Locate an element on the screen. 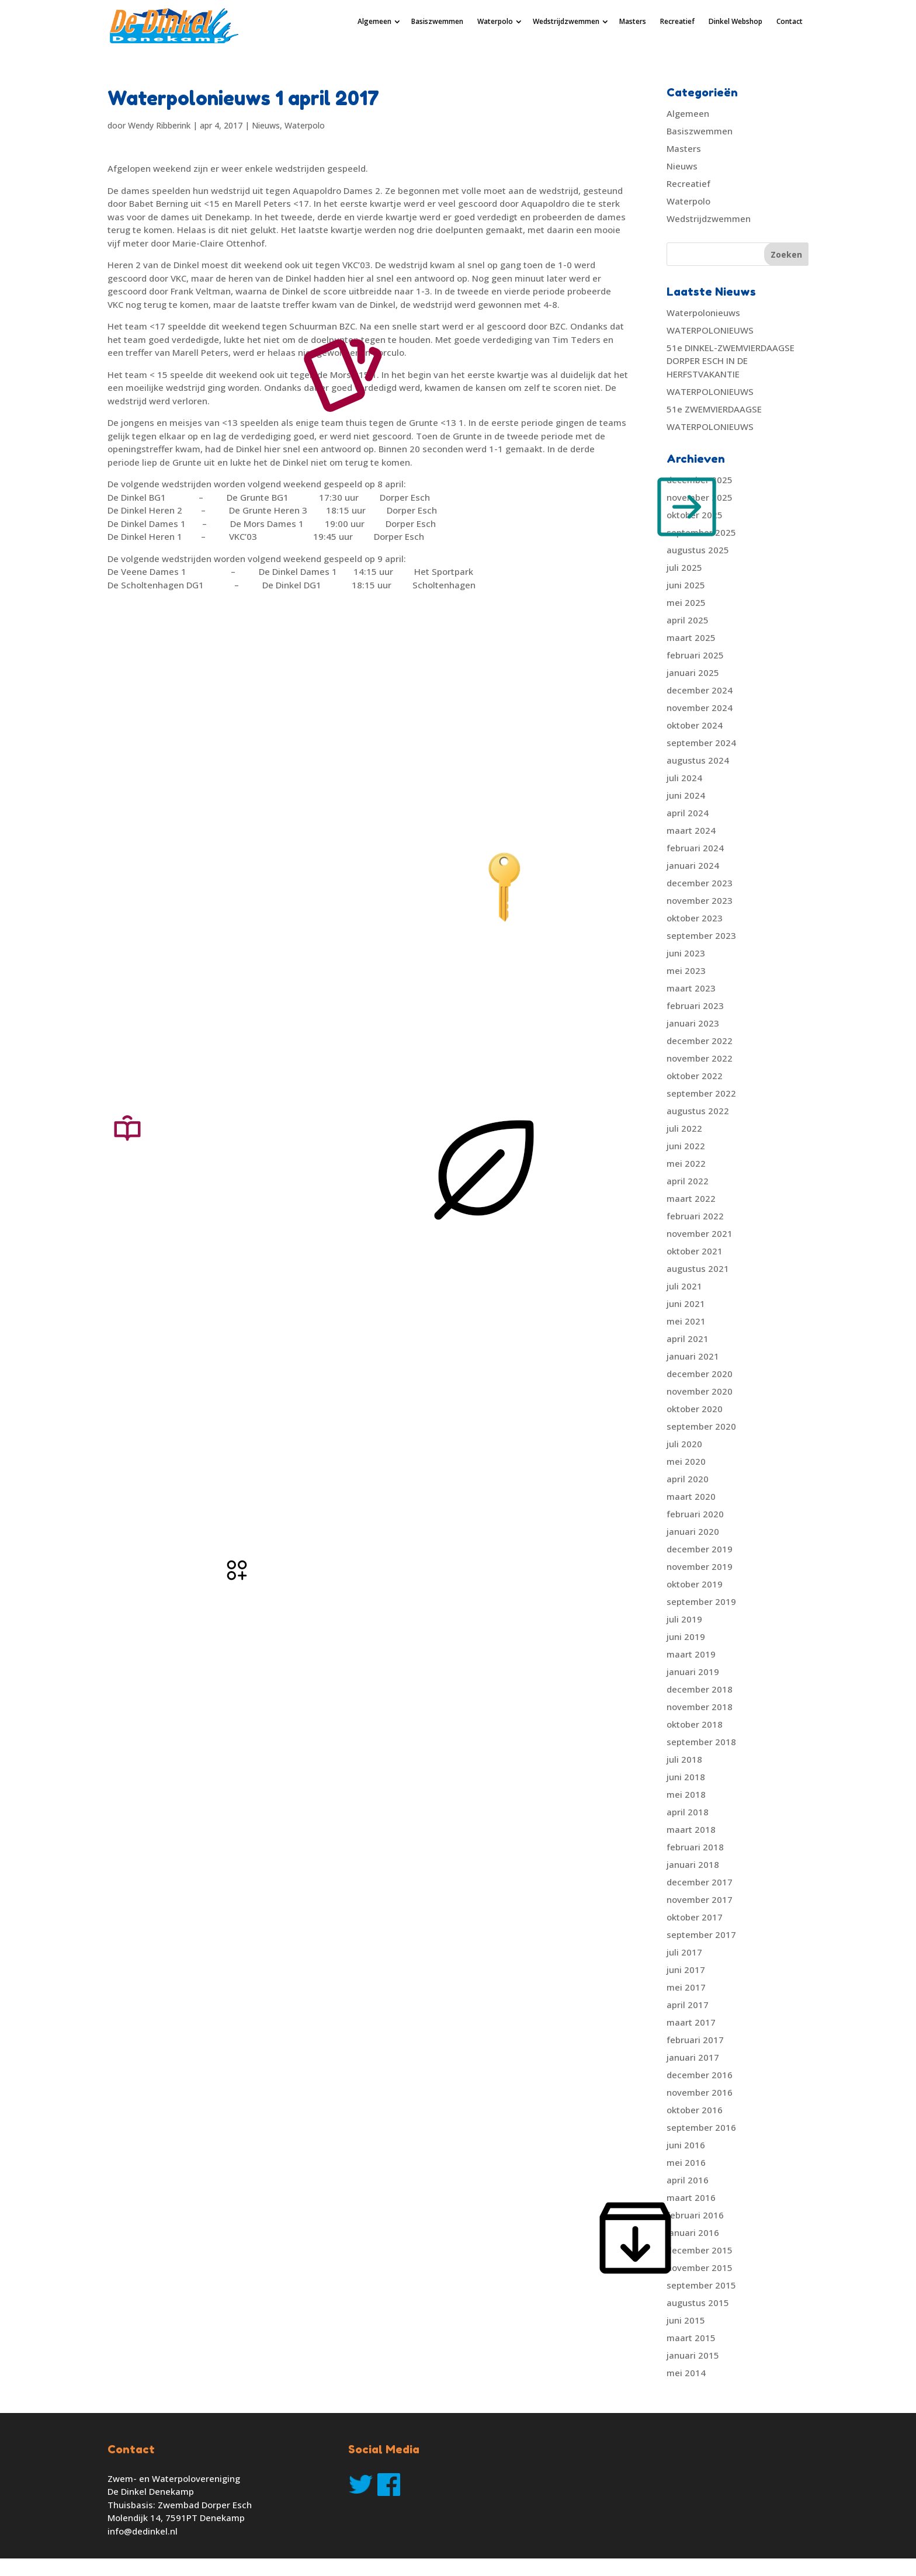 This screenshot has width=916, height=2576. view your saved cards or card collection is located at coordinates (342, 373).